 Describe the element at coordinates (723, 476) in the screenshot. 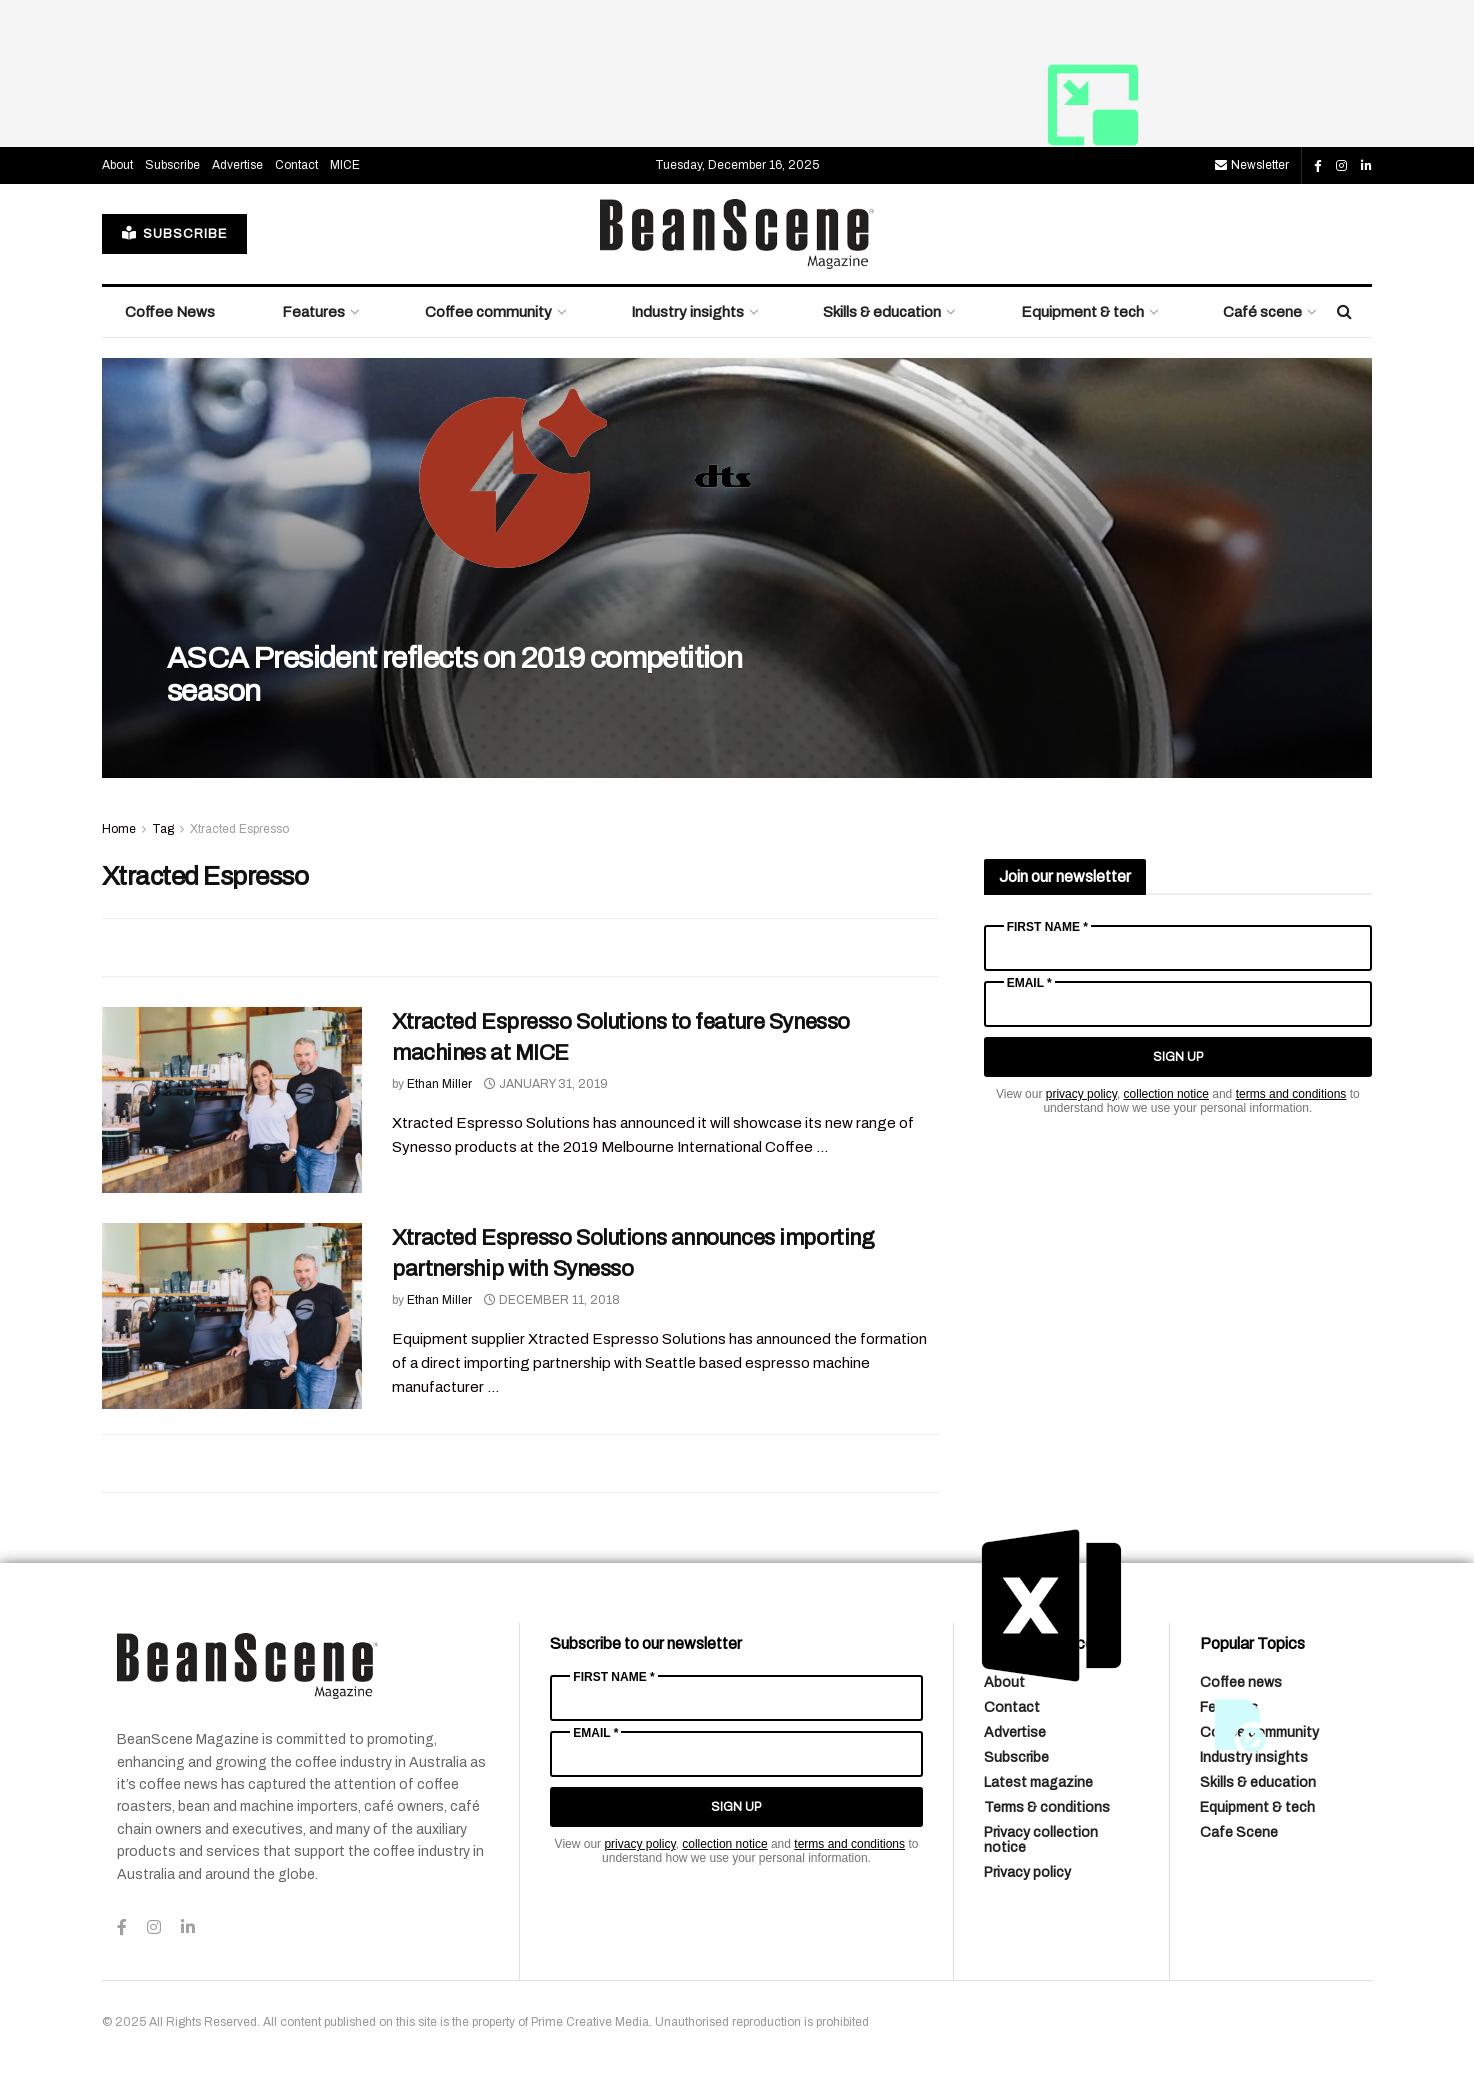

I see `dts audio technology logo` at that location.